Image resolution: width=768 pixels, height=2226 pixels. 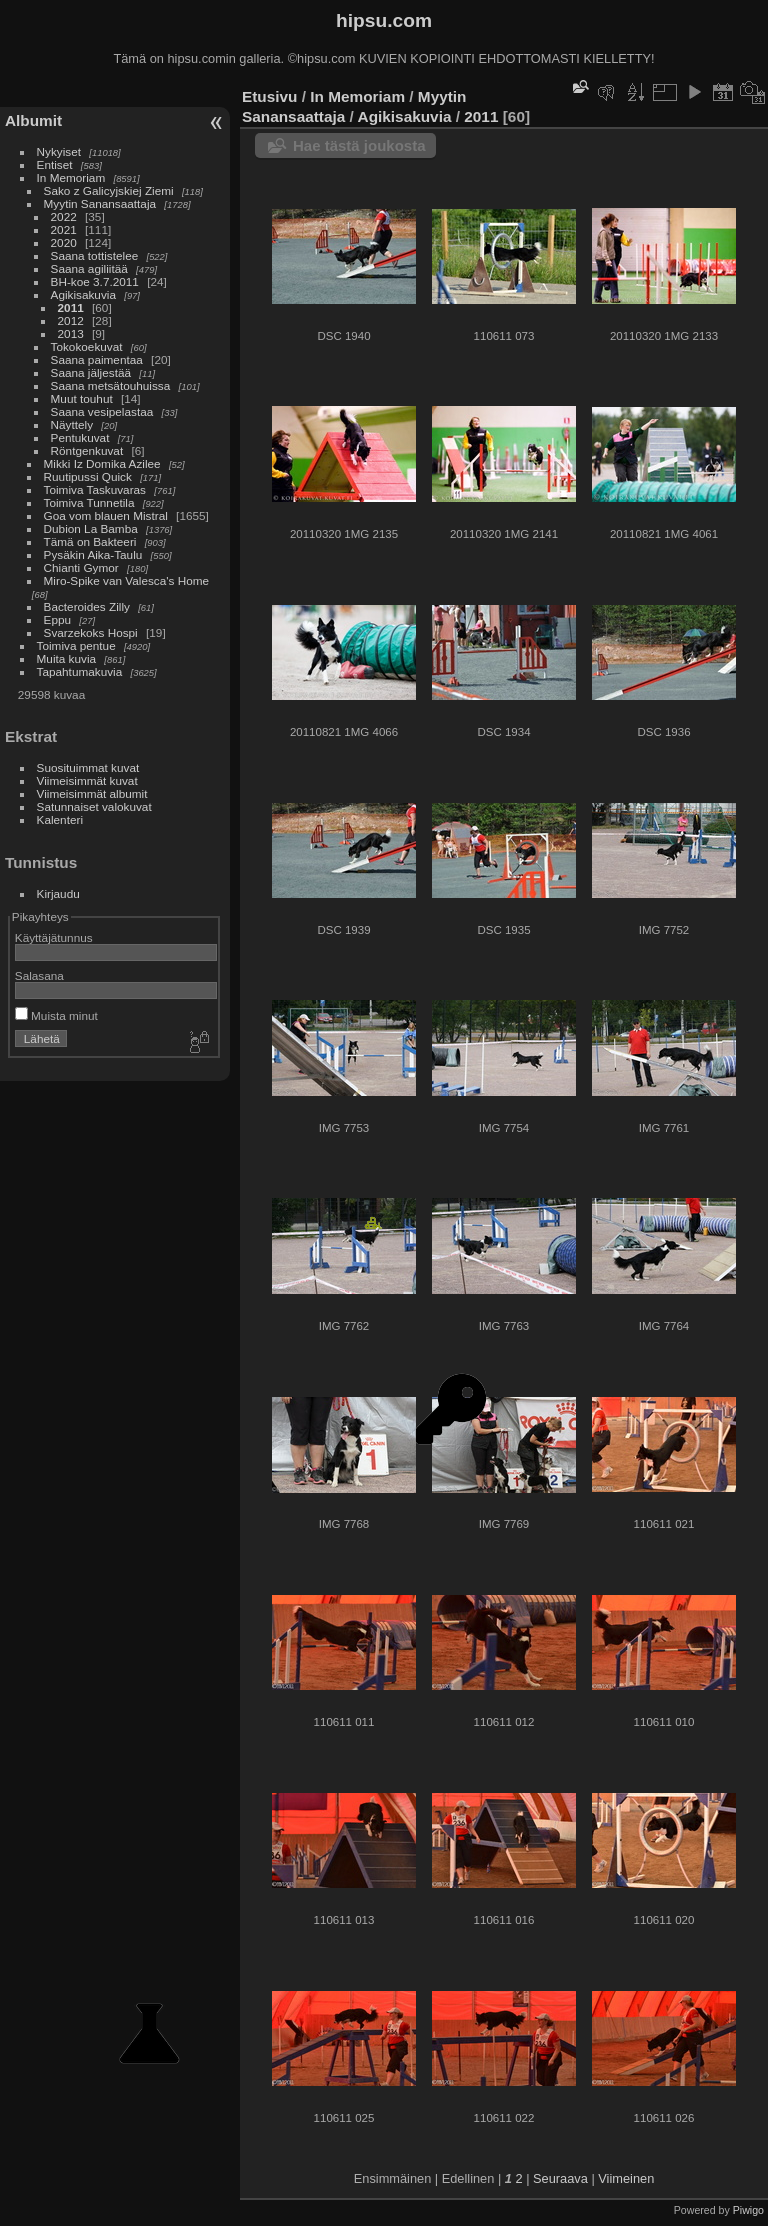 What do you see at coordinates (373, 1222) in the screenshot?
I see `construction or earthwork services` at bounding box center [373, 1222].